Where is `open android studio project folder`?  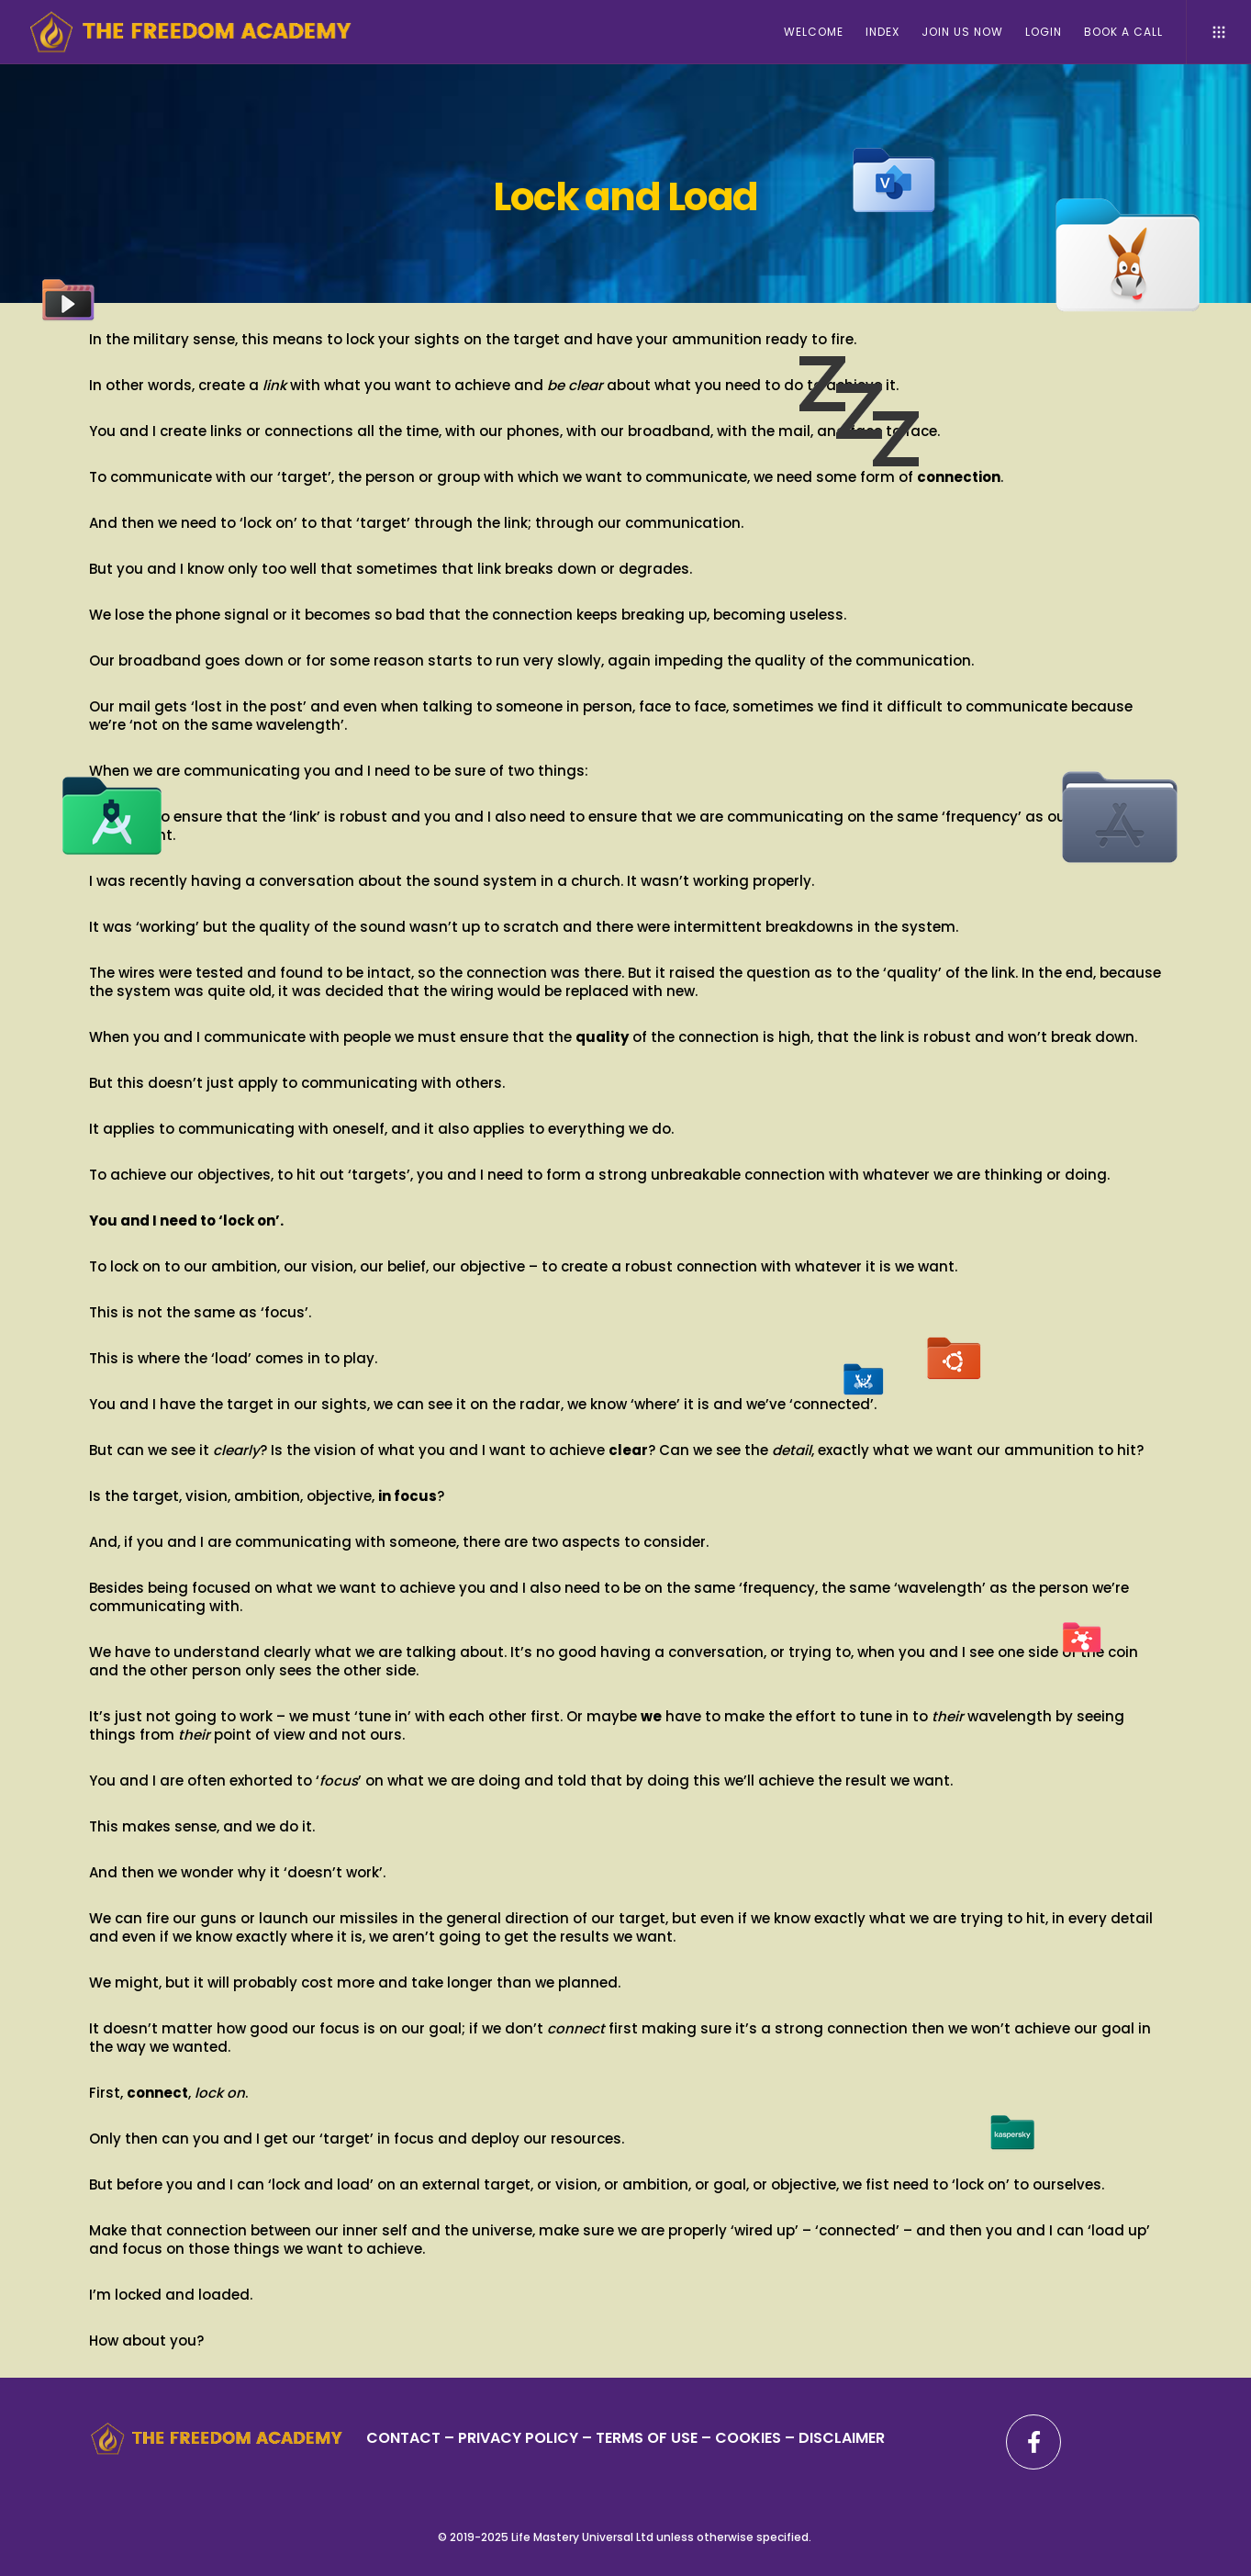
open android studio project folder is located at coordinates (111, 818).